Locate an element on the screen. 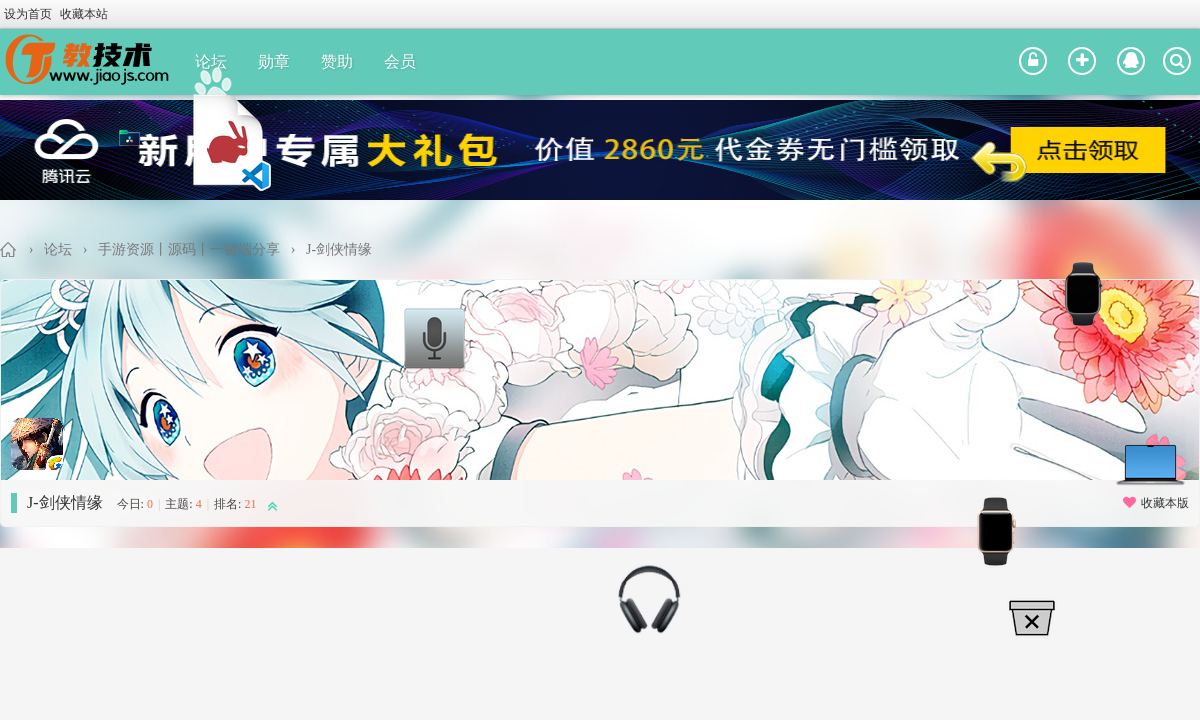  apple watch series 8 device icon is located at coordinates (1083, 294).